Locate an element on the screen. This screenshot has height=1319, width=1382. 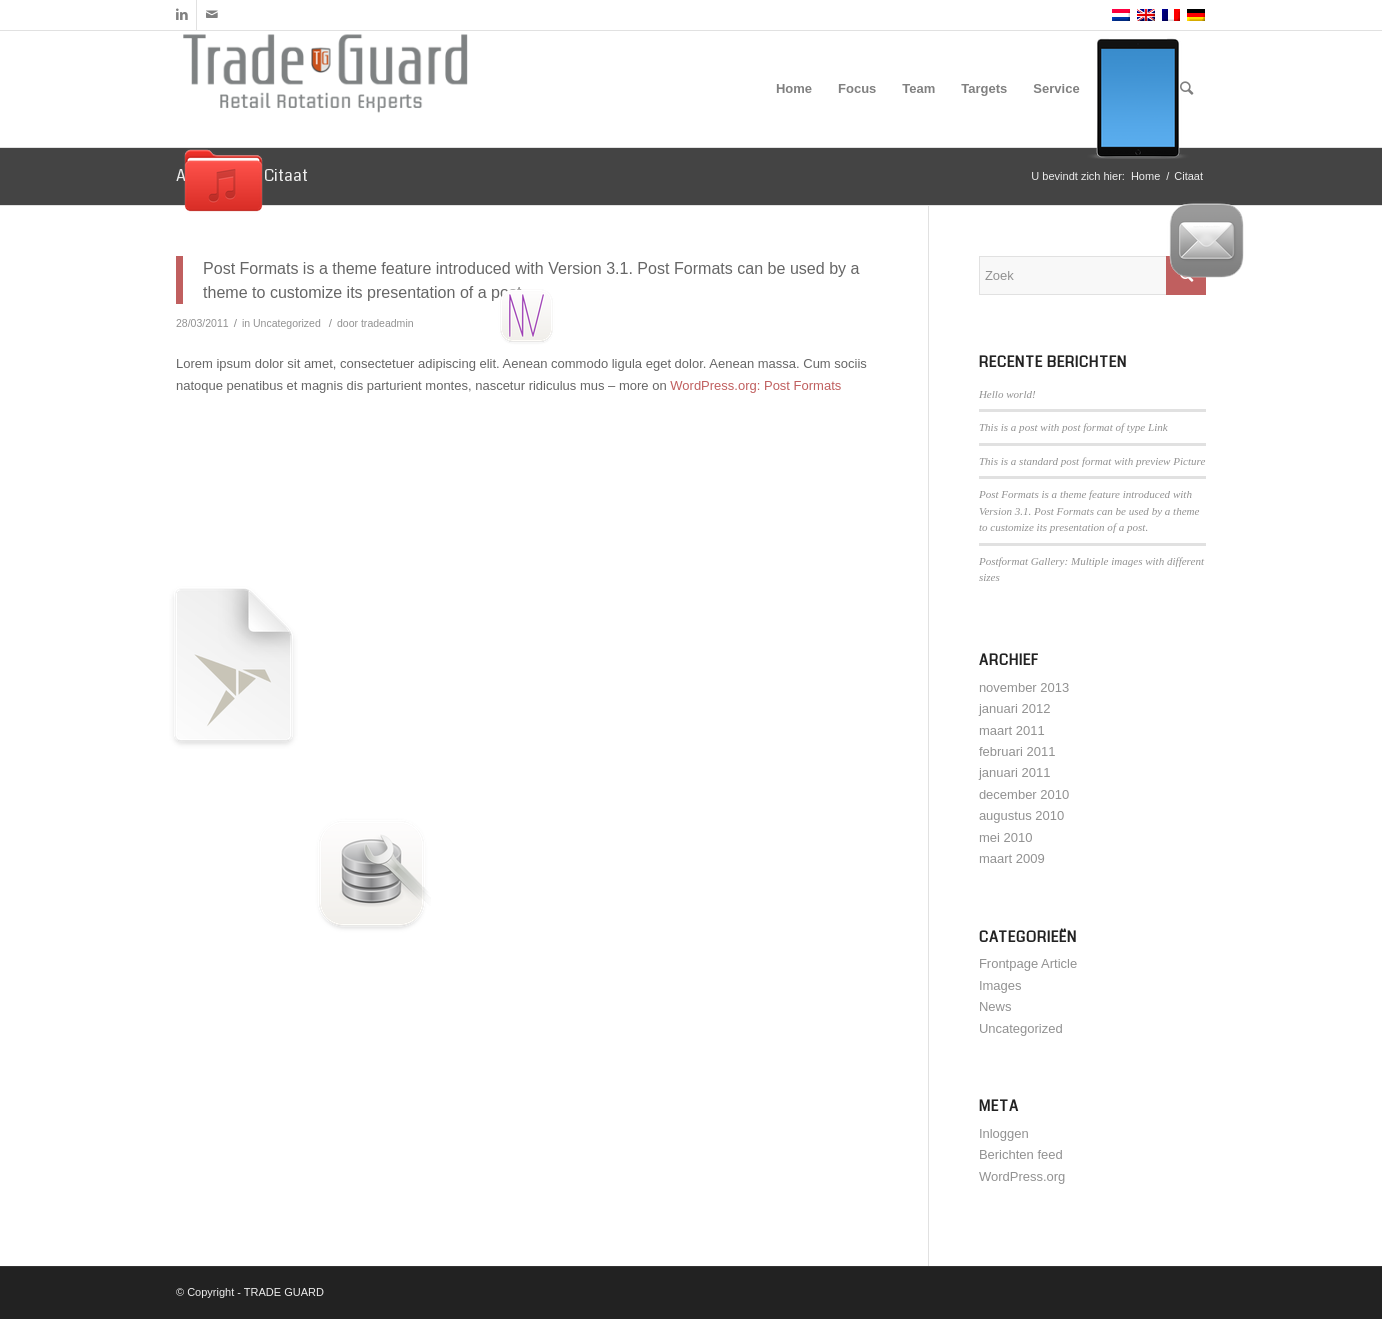
open your music files folder is located at coordinates (223, 180).